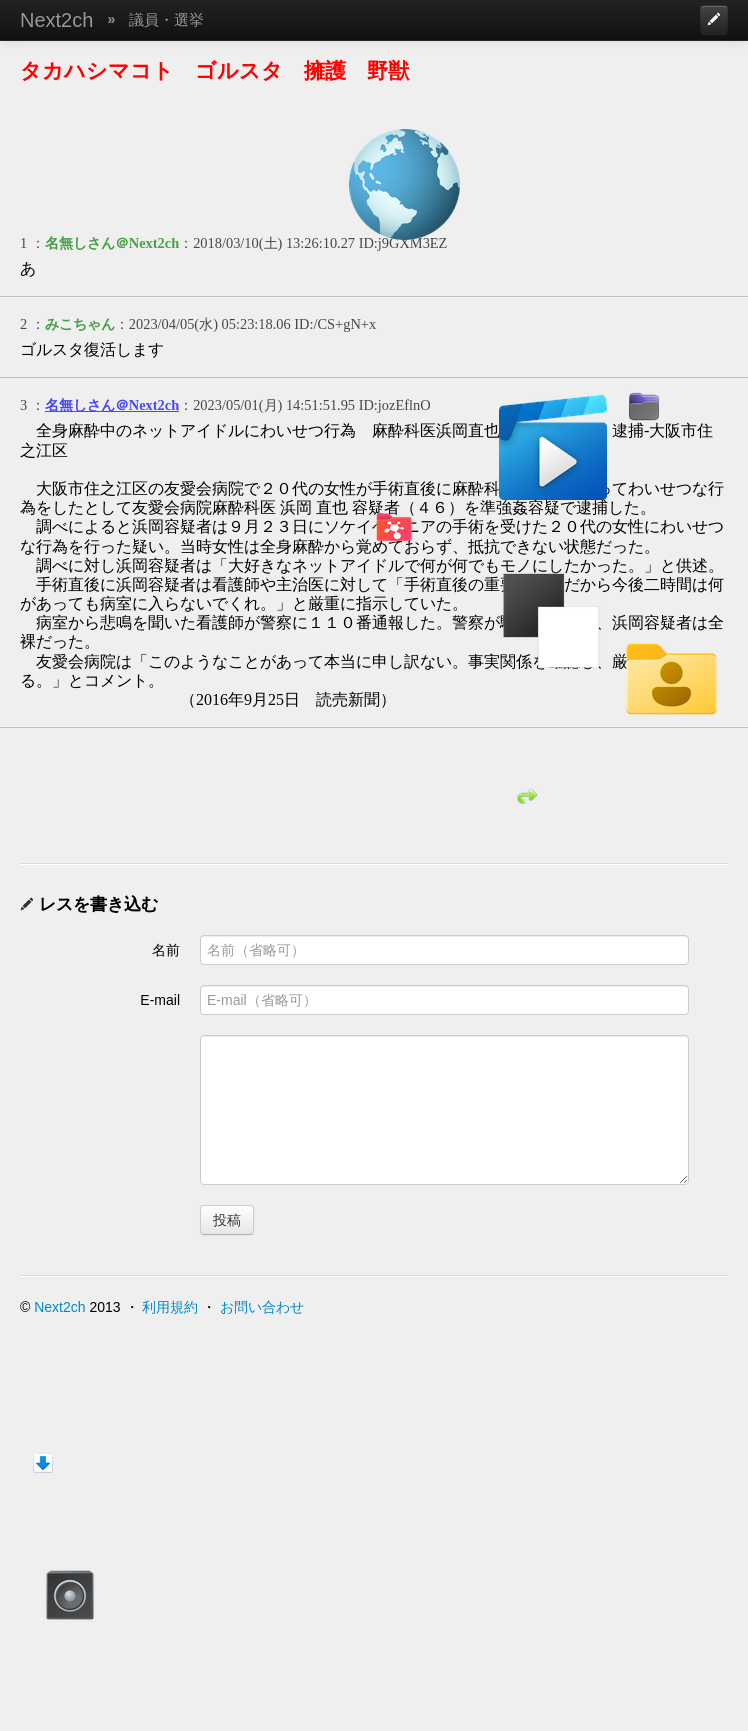  What do you see at coordinates (553, 446) in the screenshot?
I see `open the movies app` at bounding box center [553, 446].